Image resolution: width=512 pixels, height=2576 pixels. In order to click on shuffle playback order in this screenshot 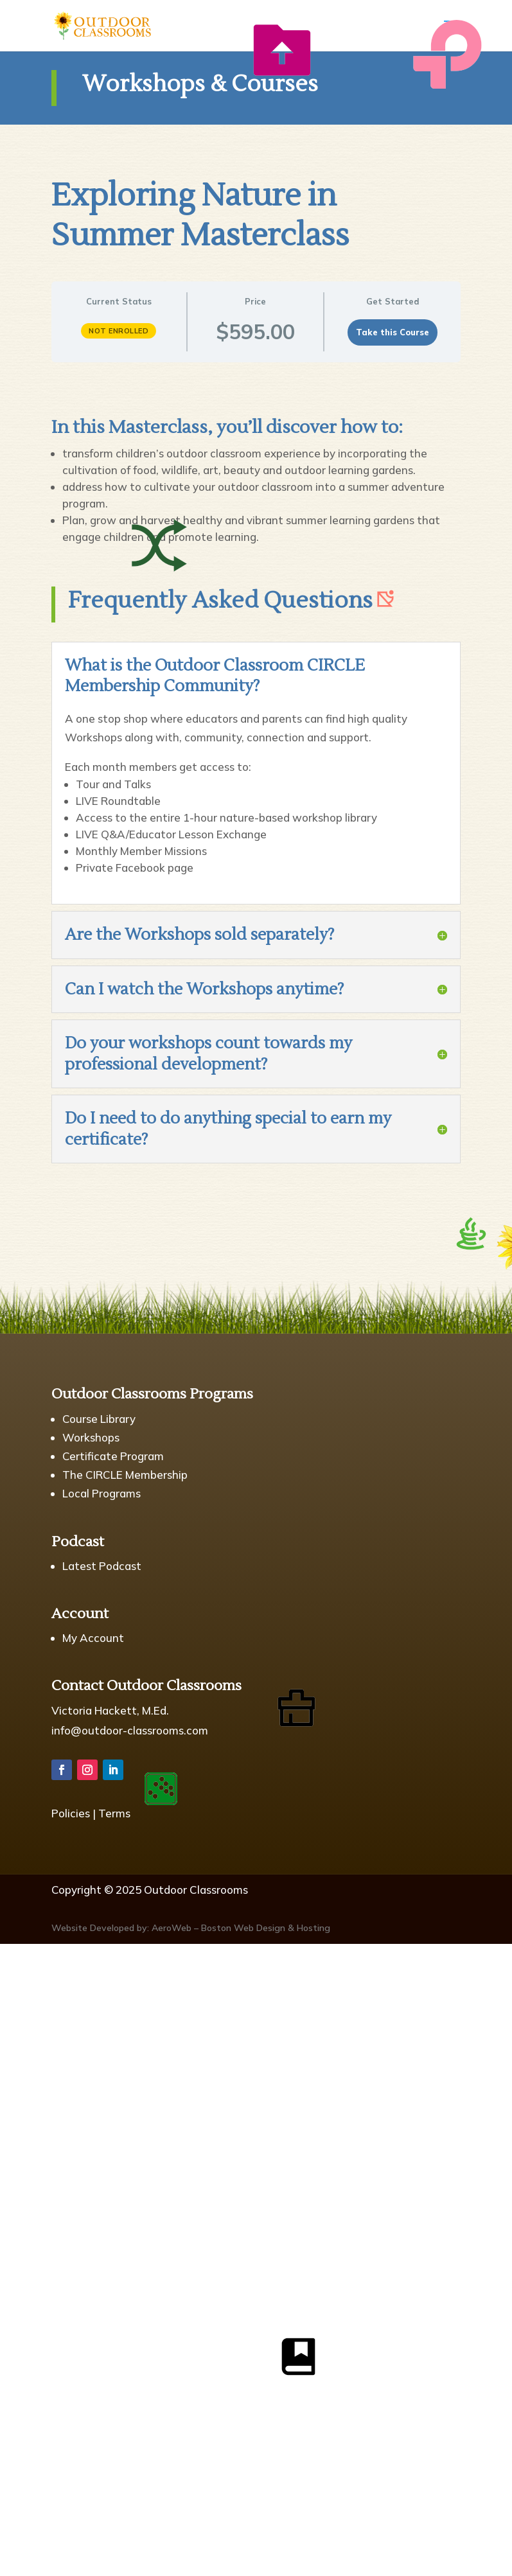, I will do `click(158, 545)`.